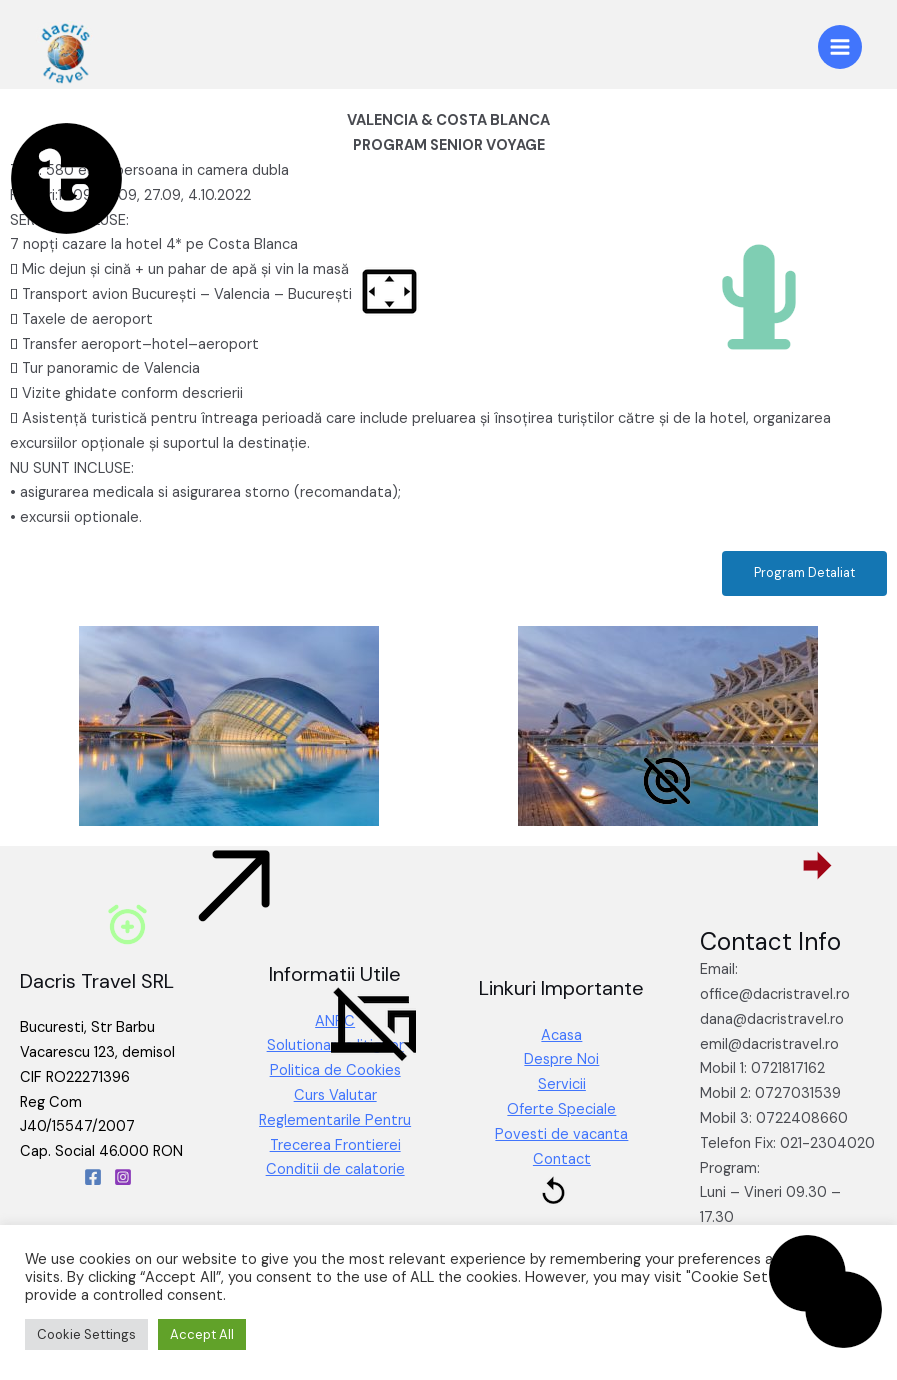 The height and width of the screenshot is (1380, 897). Describe the element at coordinates (553, 1191) in the screenshot. I see `replay or restart current media` at that location.